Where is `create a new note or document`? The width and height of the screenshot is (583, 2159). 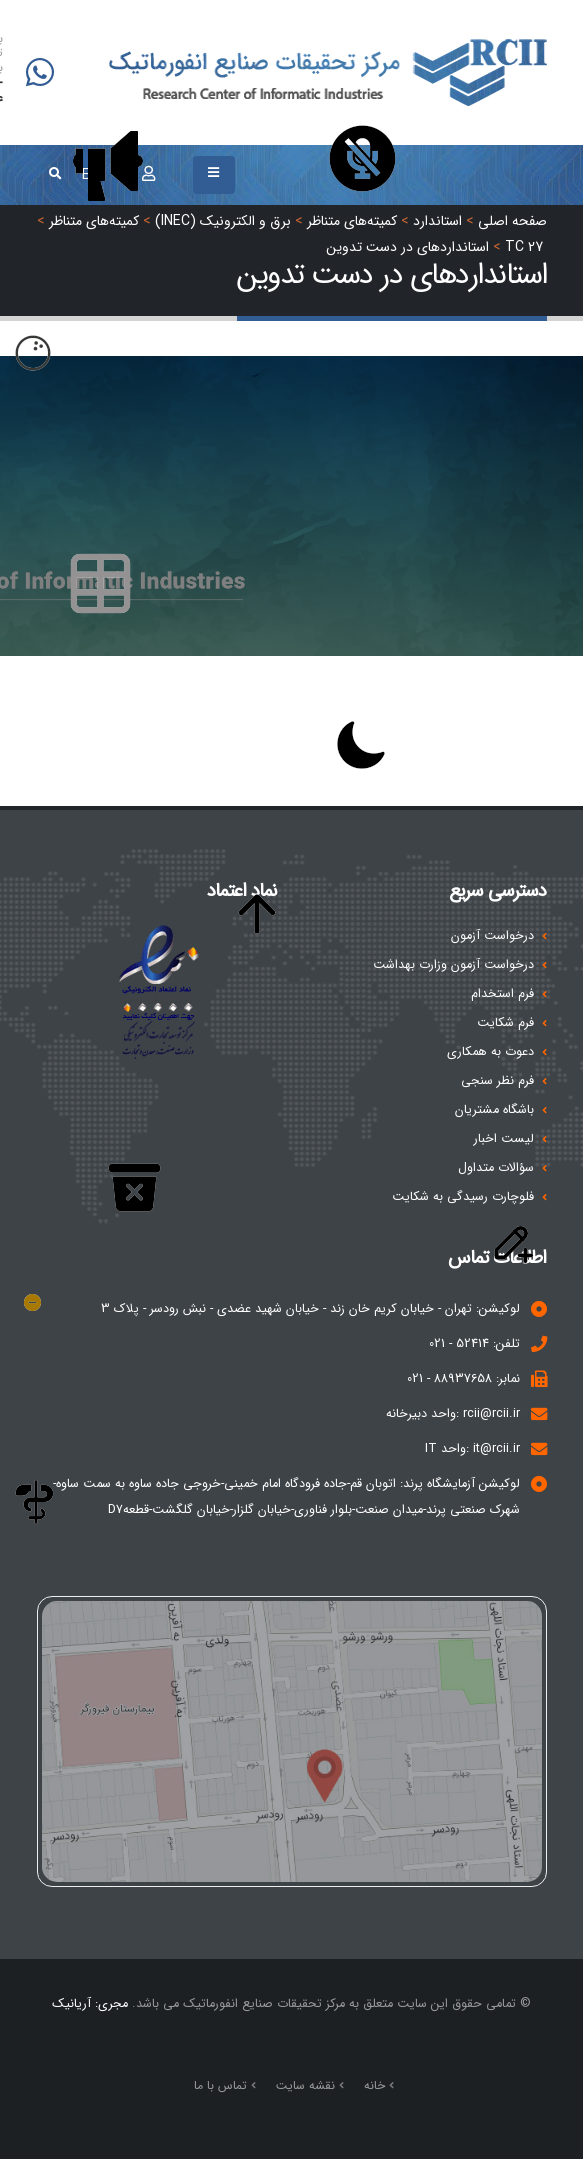
create a new note or document is located at coordinates (512, 1242).